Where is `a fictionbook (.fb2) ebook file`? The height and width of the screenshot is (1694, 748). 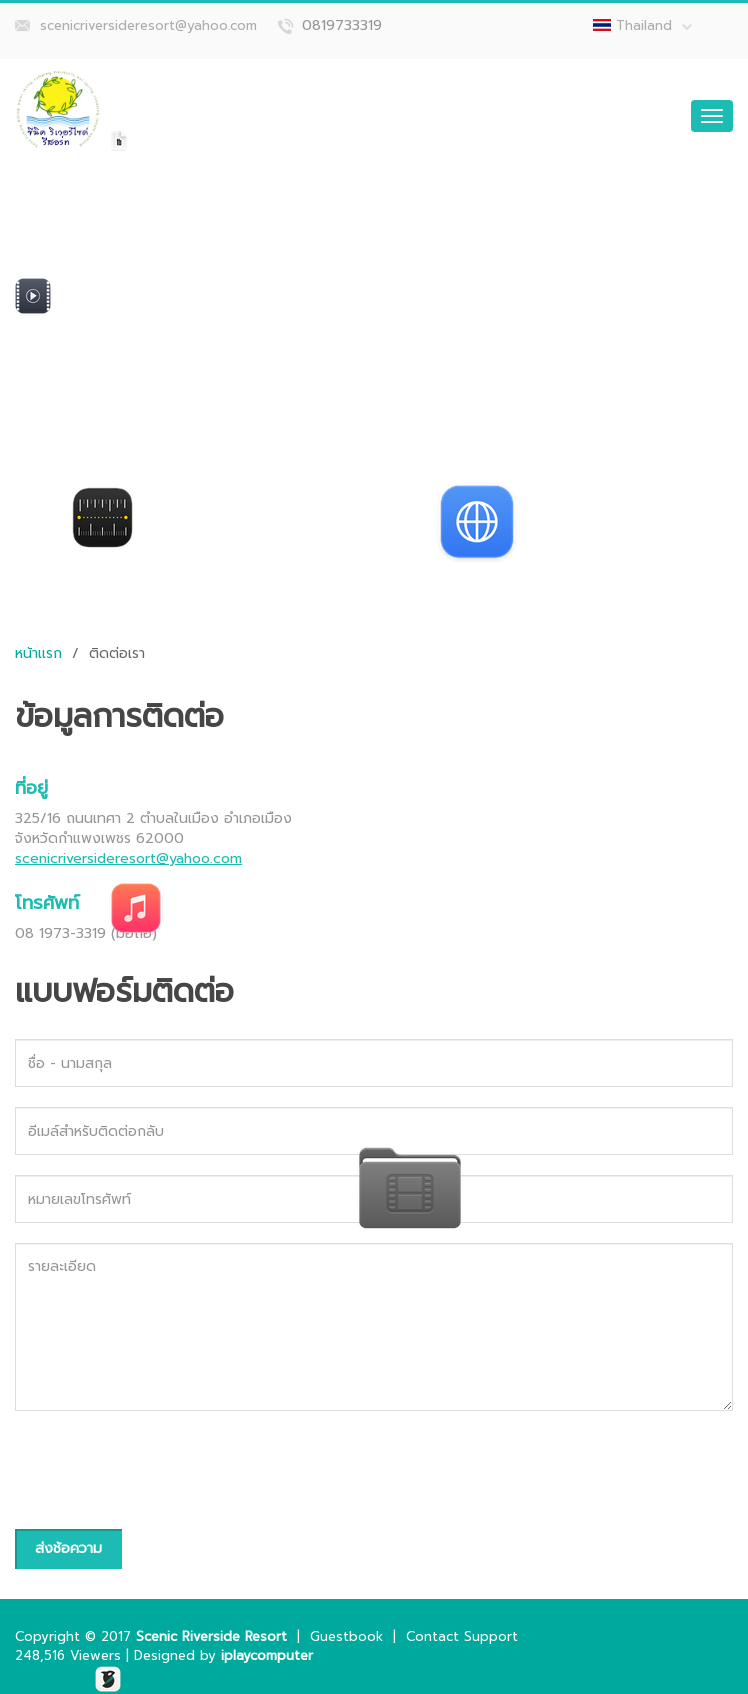 a fictionbook (.fb2) ebook file is located at coordinates (119, 141).